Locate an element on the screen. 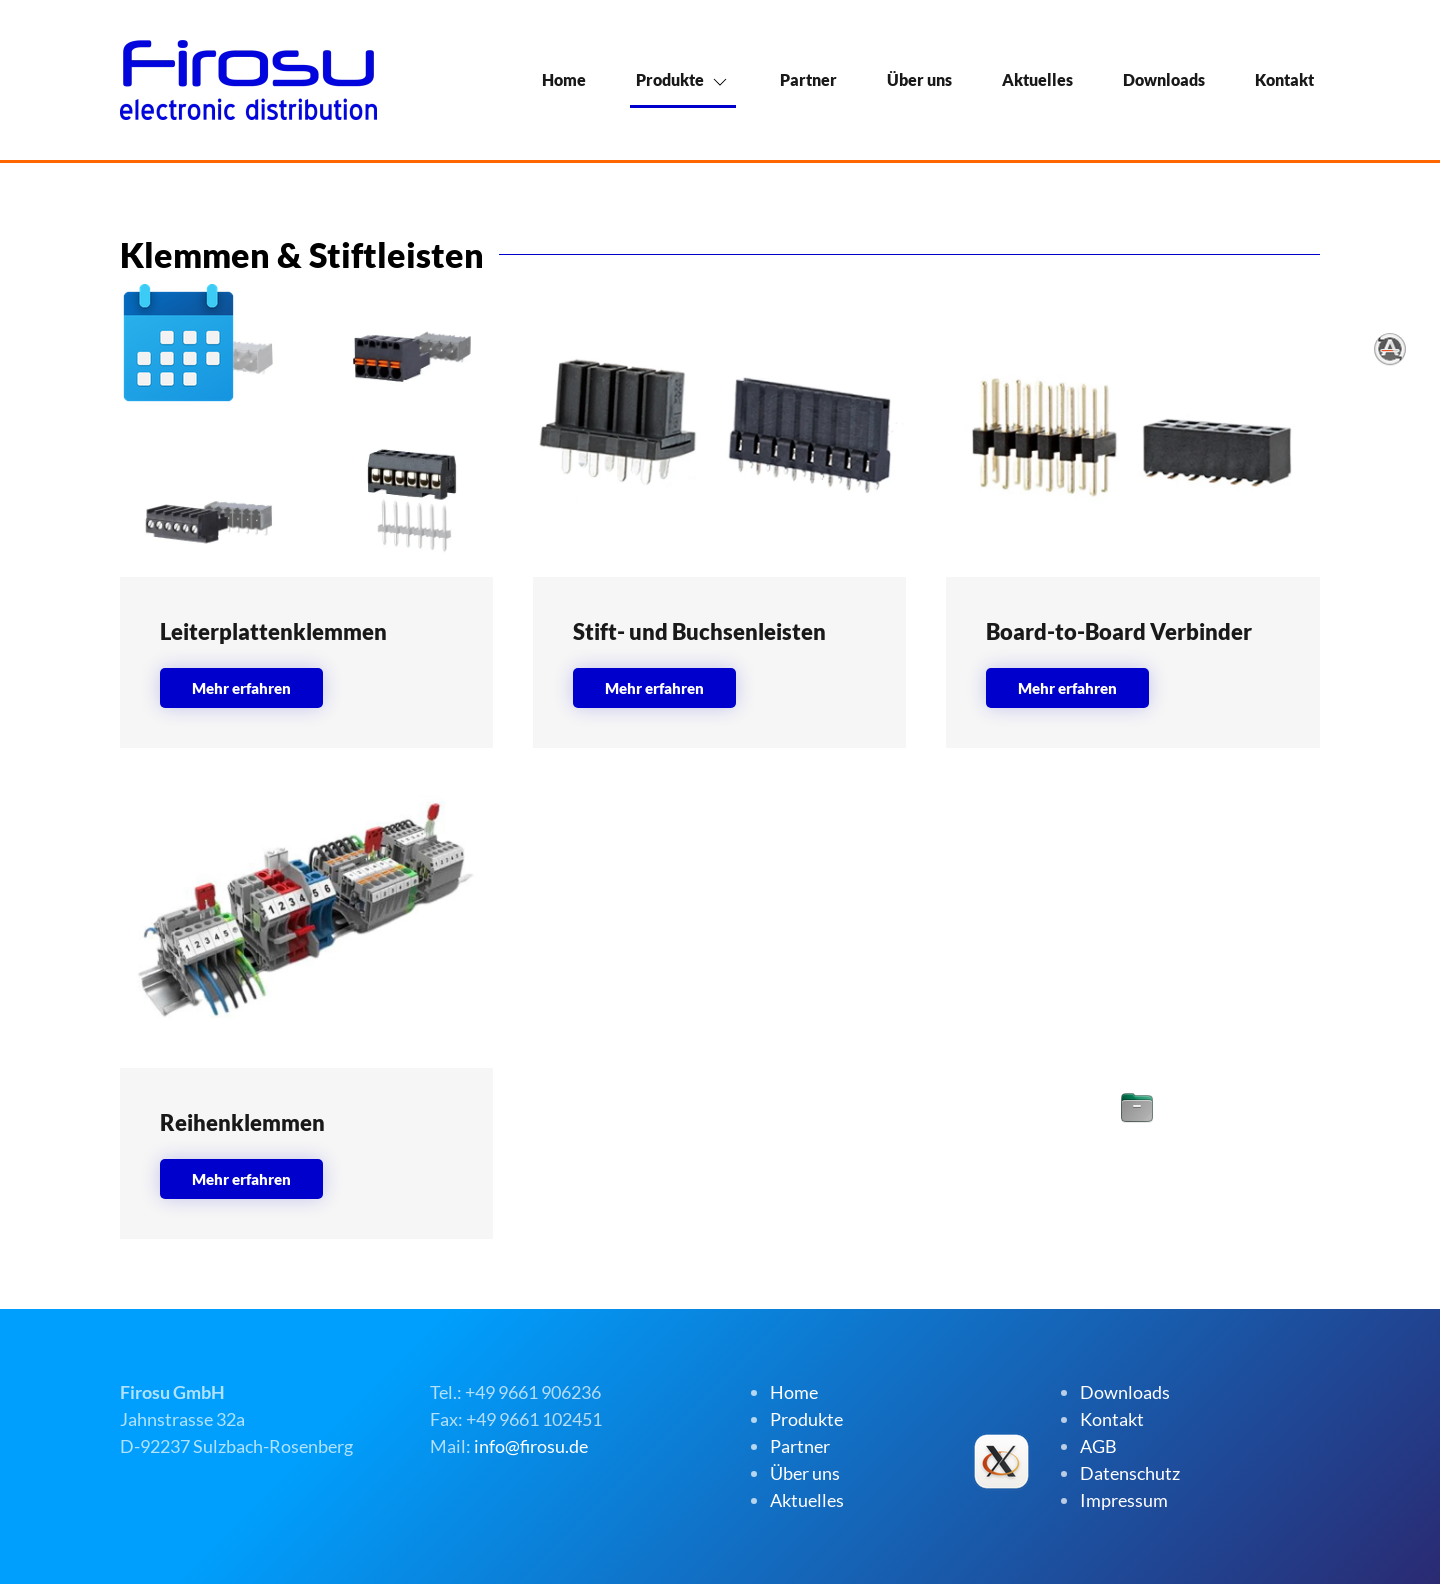 The image size is (1440, 1584). open the software updater application is located at coordinates (1390, 349).